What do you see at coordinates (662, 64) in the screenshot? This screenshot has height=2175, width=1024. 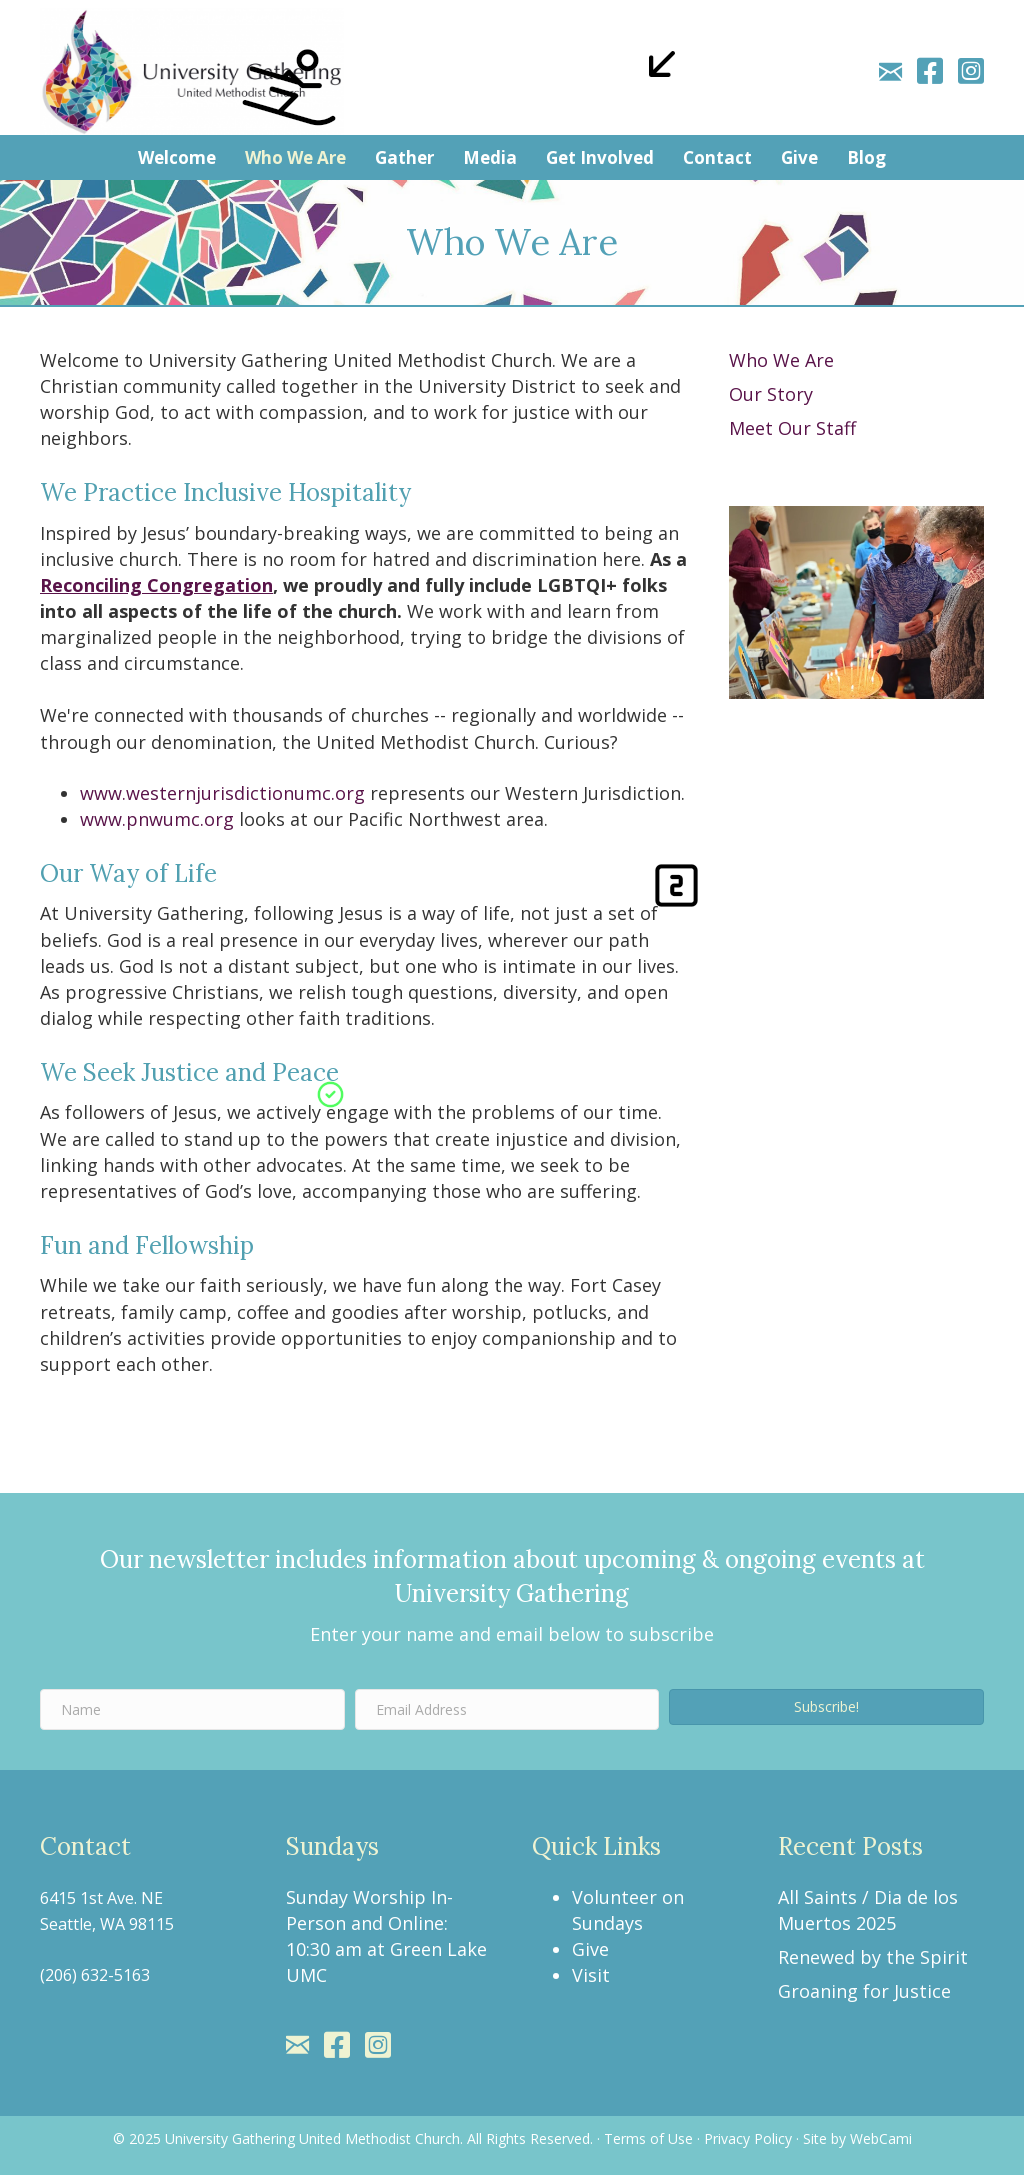 I see `collapse or minimize a panel` at bounding box center [662, 64].